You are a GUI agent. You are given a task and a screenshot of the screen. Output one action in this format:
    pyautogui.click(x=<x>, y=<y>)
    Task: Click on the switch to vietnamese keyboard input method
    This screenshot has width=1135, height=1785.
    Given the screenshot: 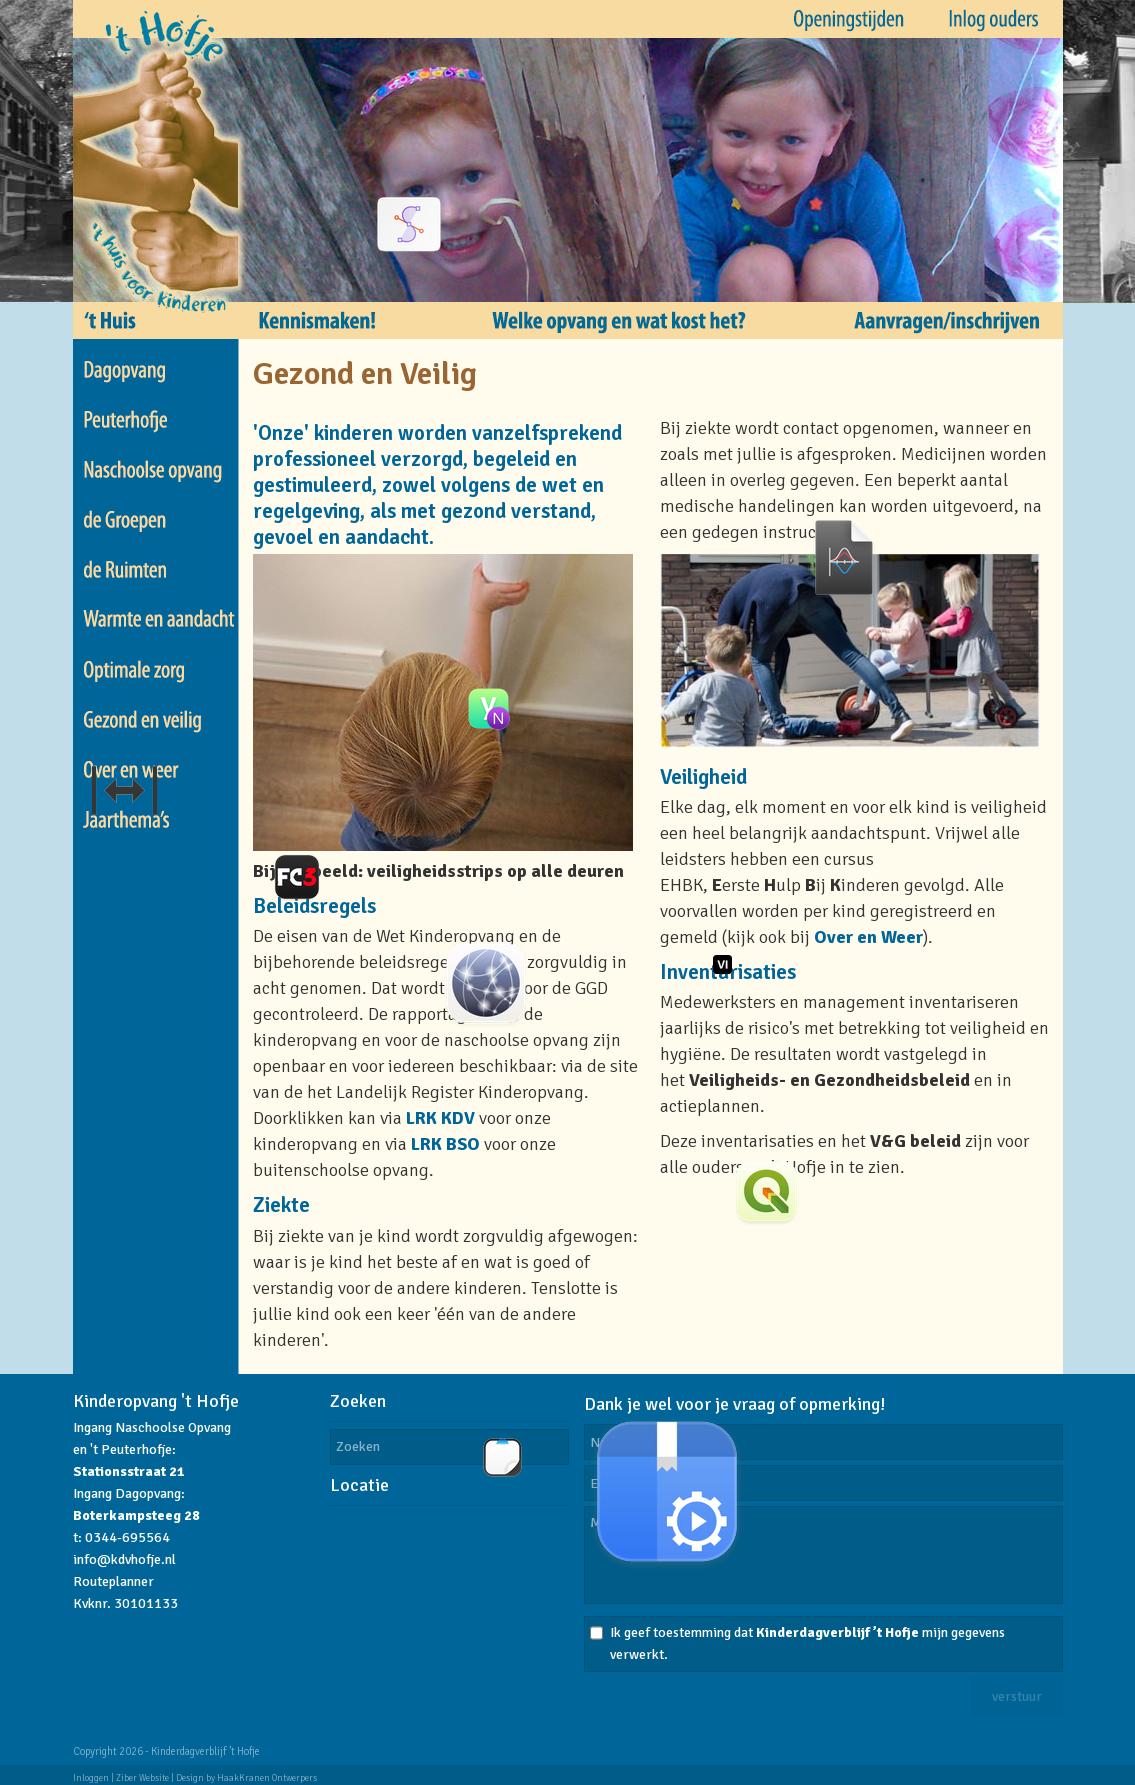 What is the action you would take?
    pyautogui.click(x=722, y=964)
    